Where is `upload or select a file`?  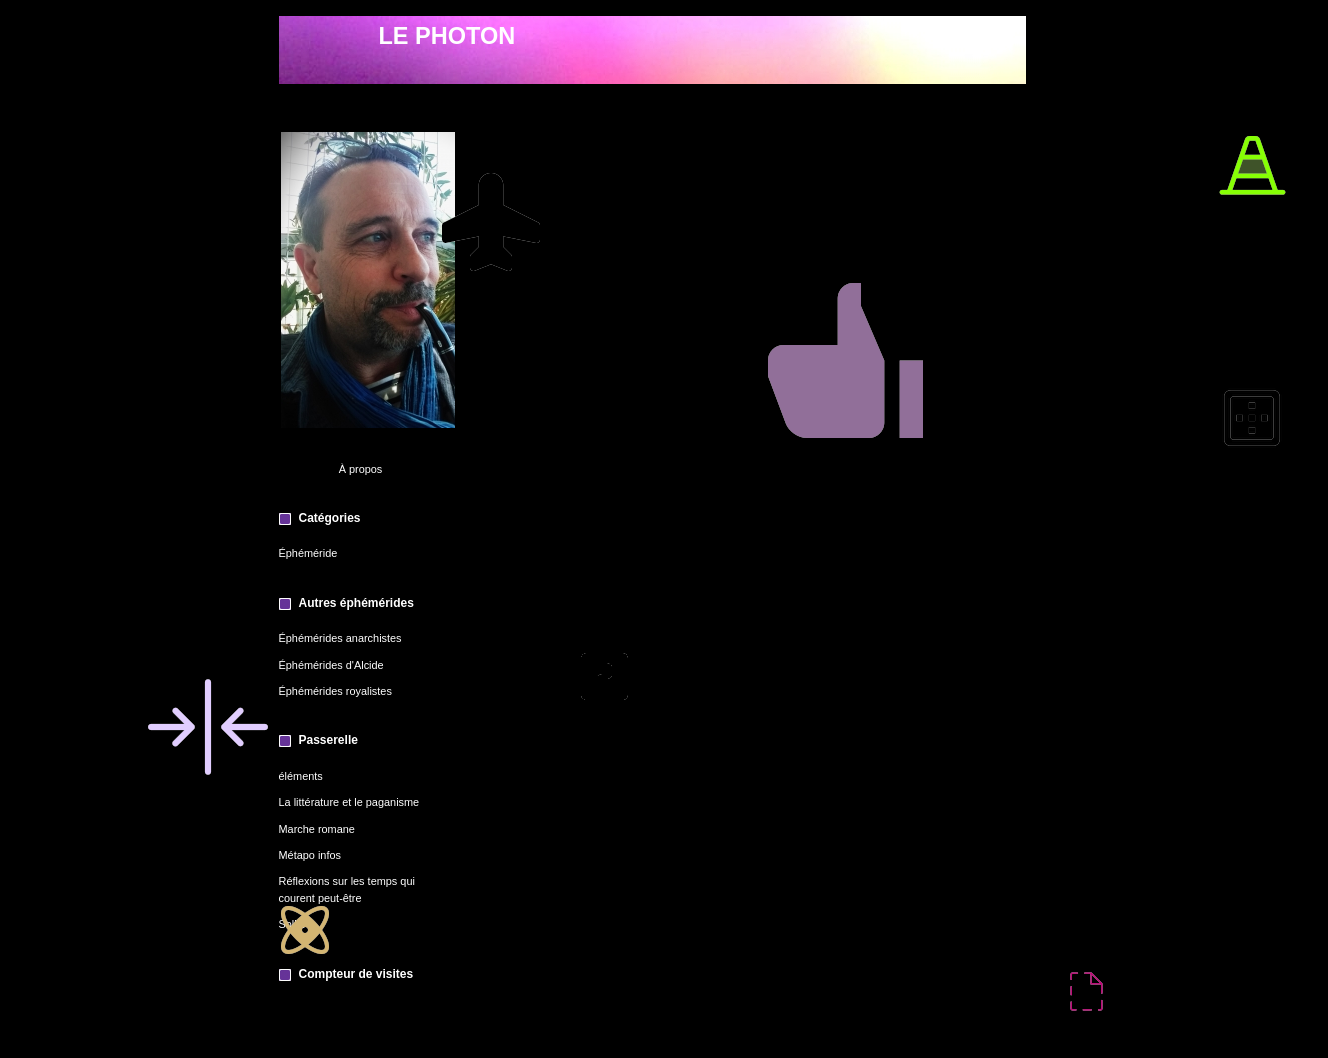
upload or select a file is located at coordinates (1086, 991).